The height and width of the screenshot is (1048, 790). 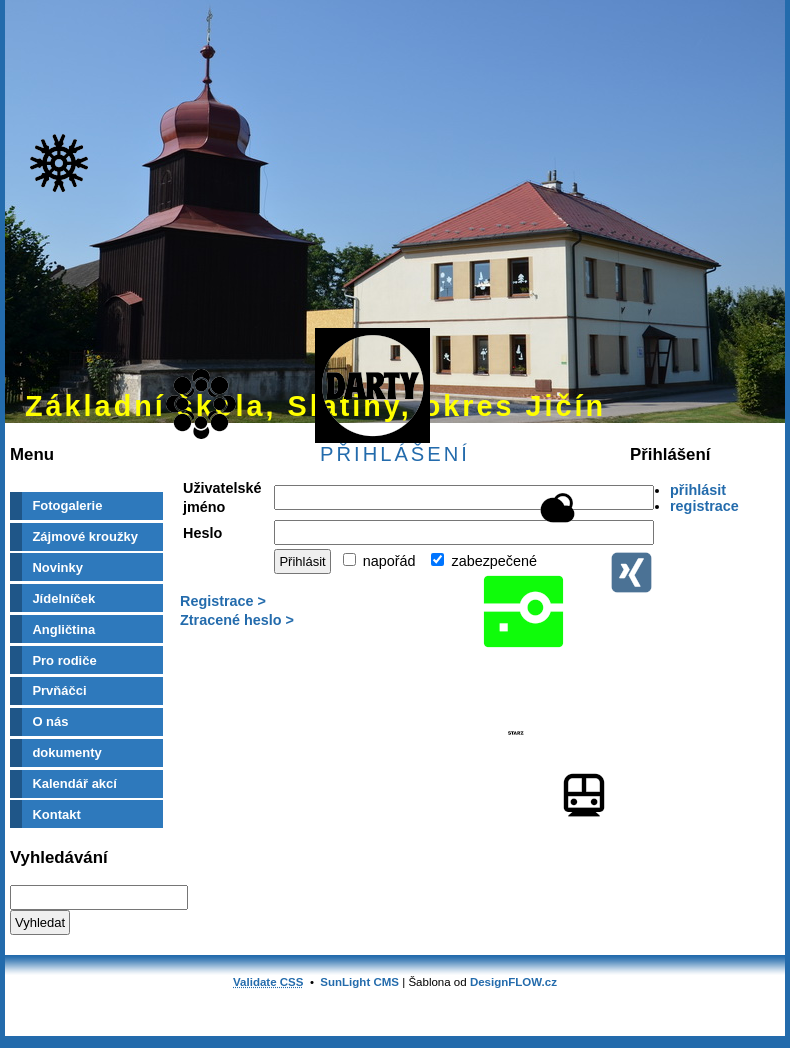 What do you see at coordinates (584, 794) in the screenshot?
I see `view subway or metro transit options` at bounding box center [584, 794].